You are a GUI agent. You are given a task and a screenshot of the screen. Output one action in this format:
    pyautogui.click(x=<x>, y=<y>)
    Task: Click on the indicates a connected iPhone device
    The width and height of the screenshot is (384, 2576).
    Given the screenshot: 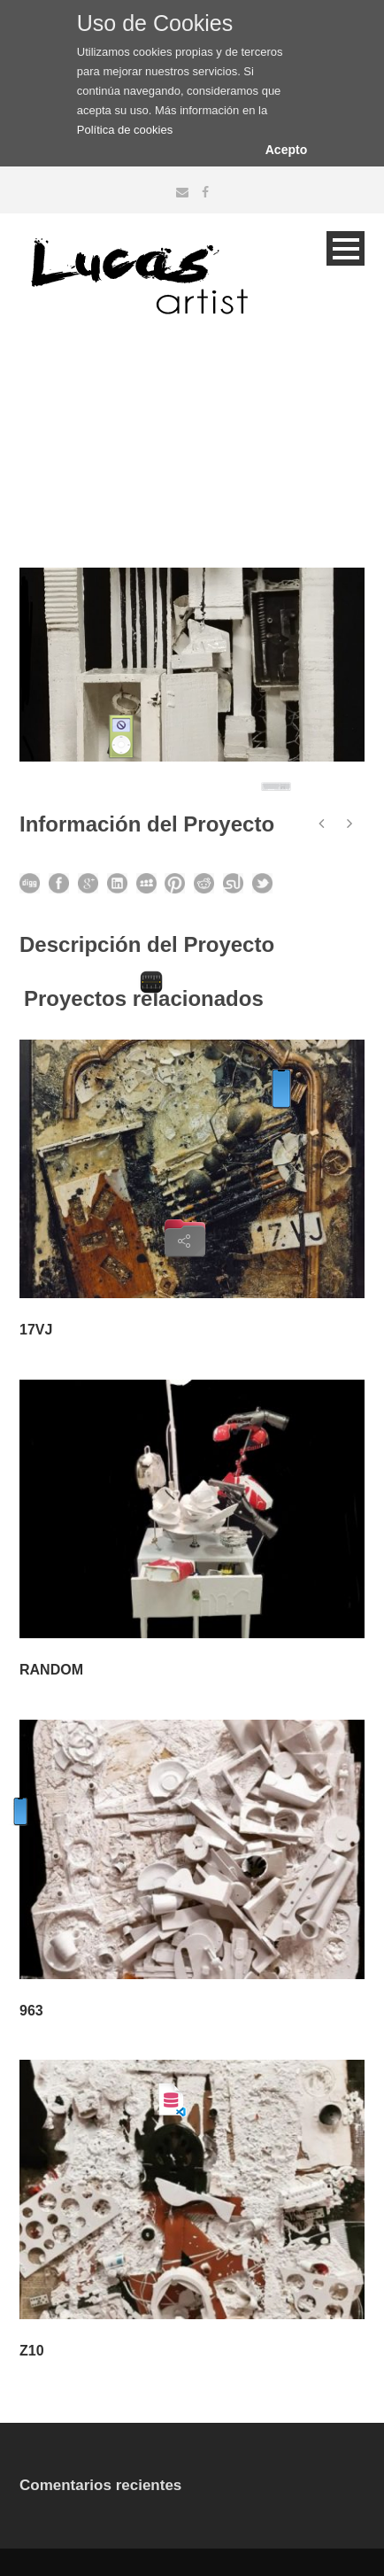 What is the action you would take?
    pyautogui.click(x=281, y=1089)
    